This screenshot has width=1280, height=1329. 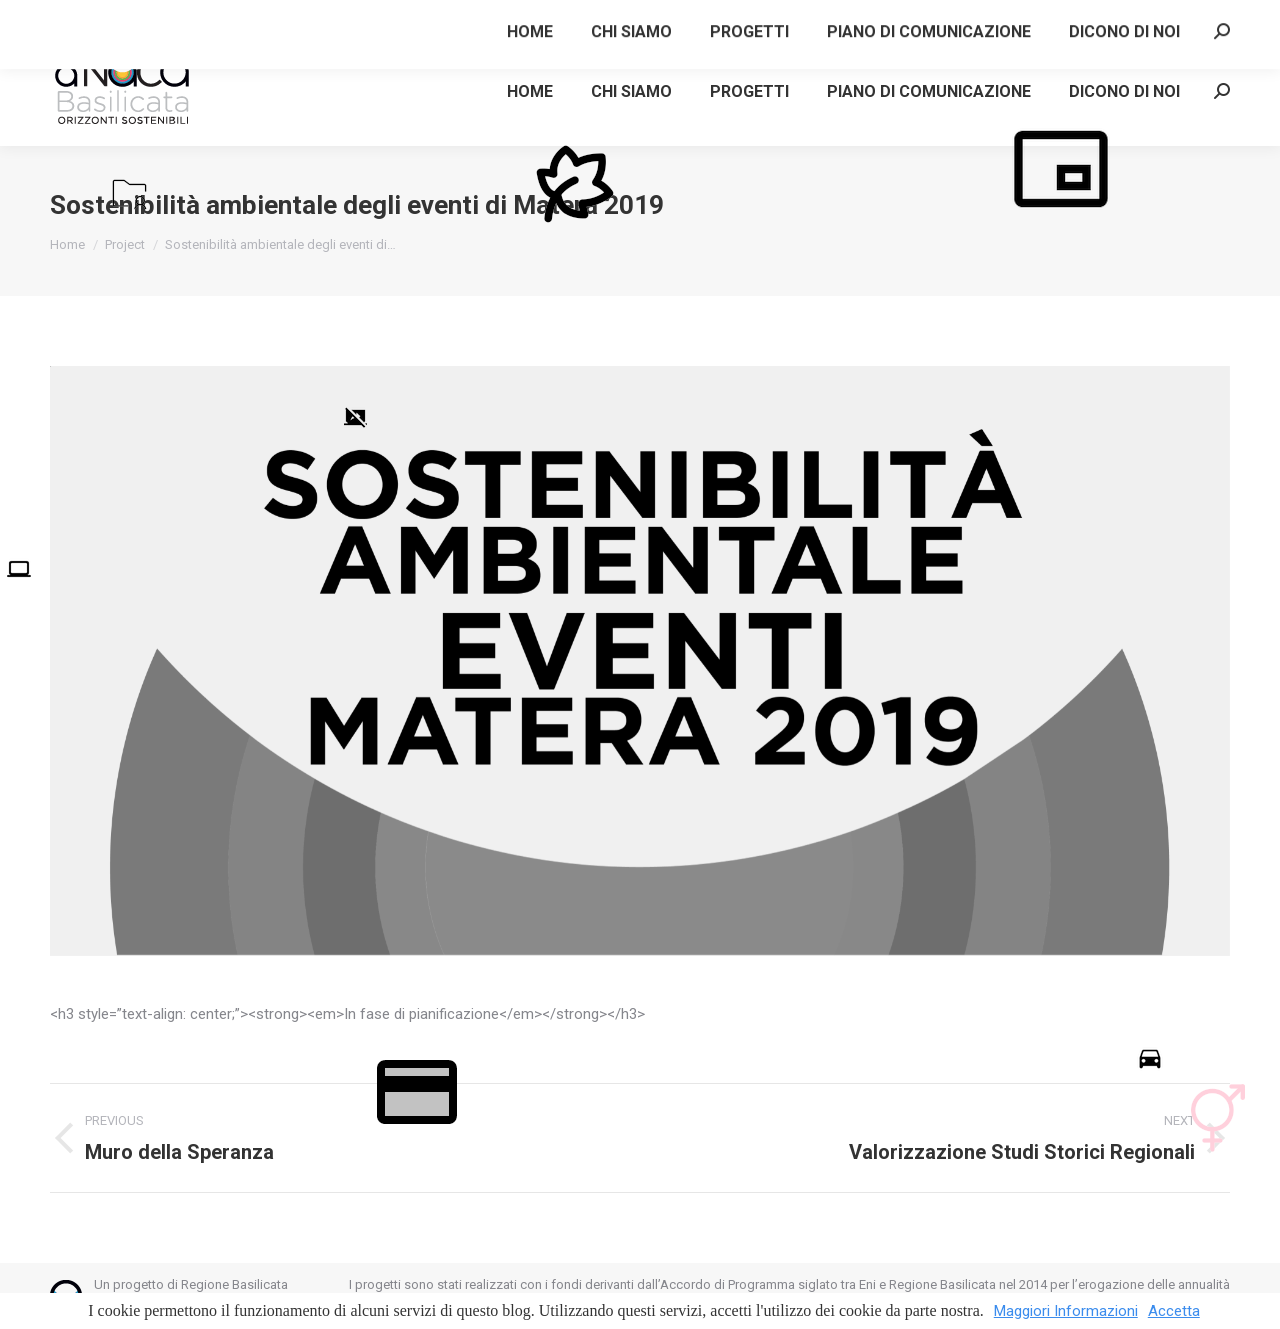 What do you see at coordinates (1218, 1118) in the screenshot?
I see `select gender or sex options` at bounding box center [1218, 1118].